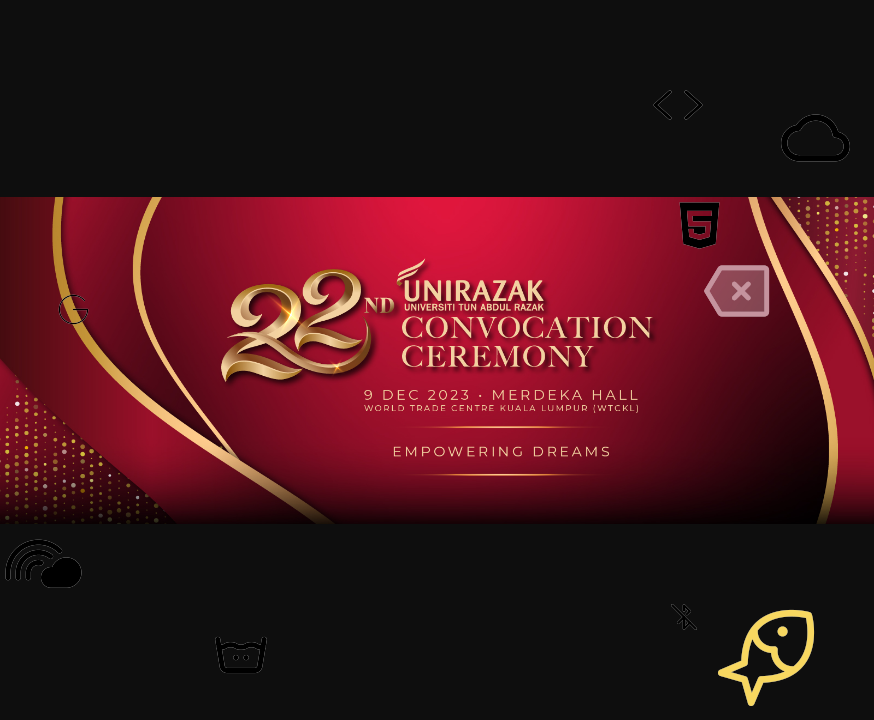  What do you see at coordinates (684, 617) in the screenshot?
I see `bluetooth is currently disabled` at bounding box center [684, 617].